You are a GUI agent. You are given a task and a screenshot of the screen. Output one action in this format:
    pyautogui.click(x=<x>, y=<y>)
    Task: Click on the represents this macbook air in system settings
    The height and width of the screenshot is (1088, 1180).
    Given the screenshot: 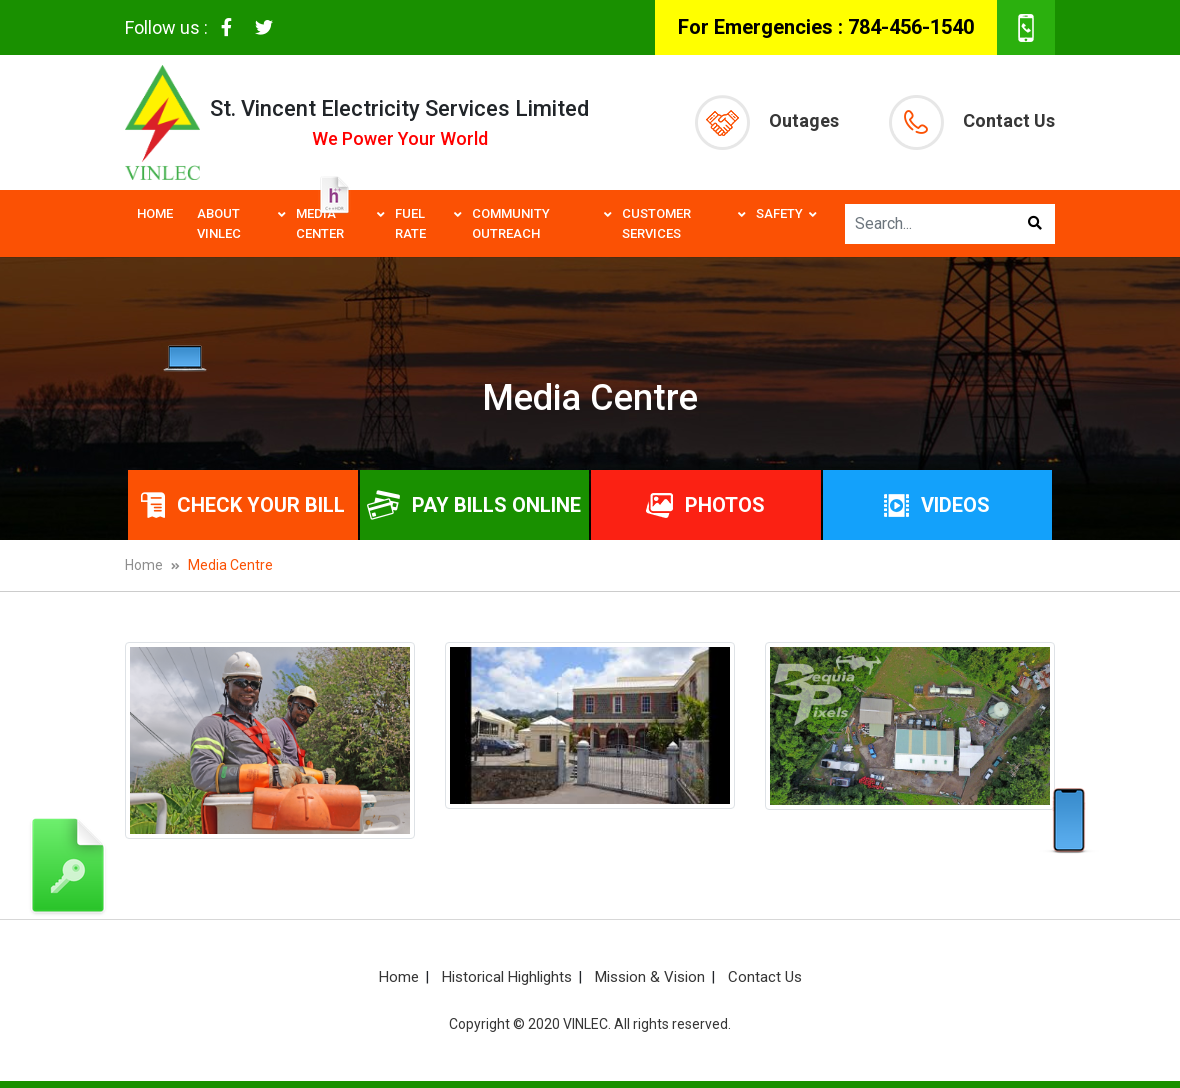 What is the action you would take?
    pyautogui.click(x=185, y=355)
    